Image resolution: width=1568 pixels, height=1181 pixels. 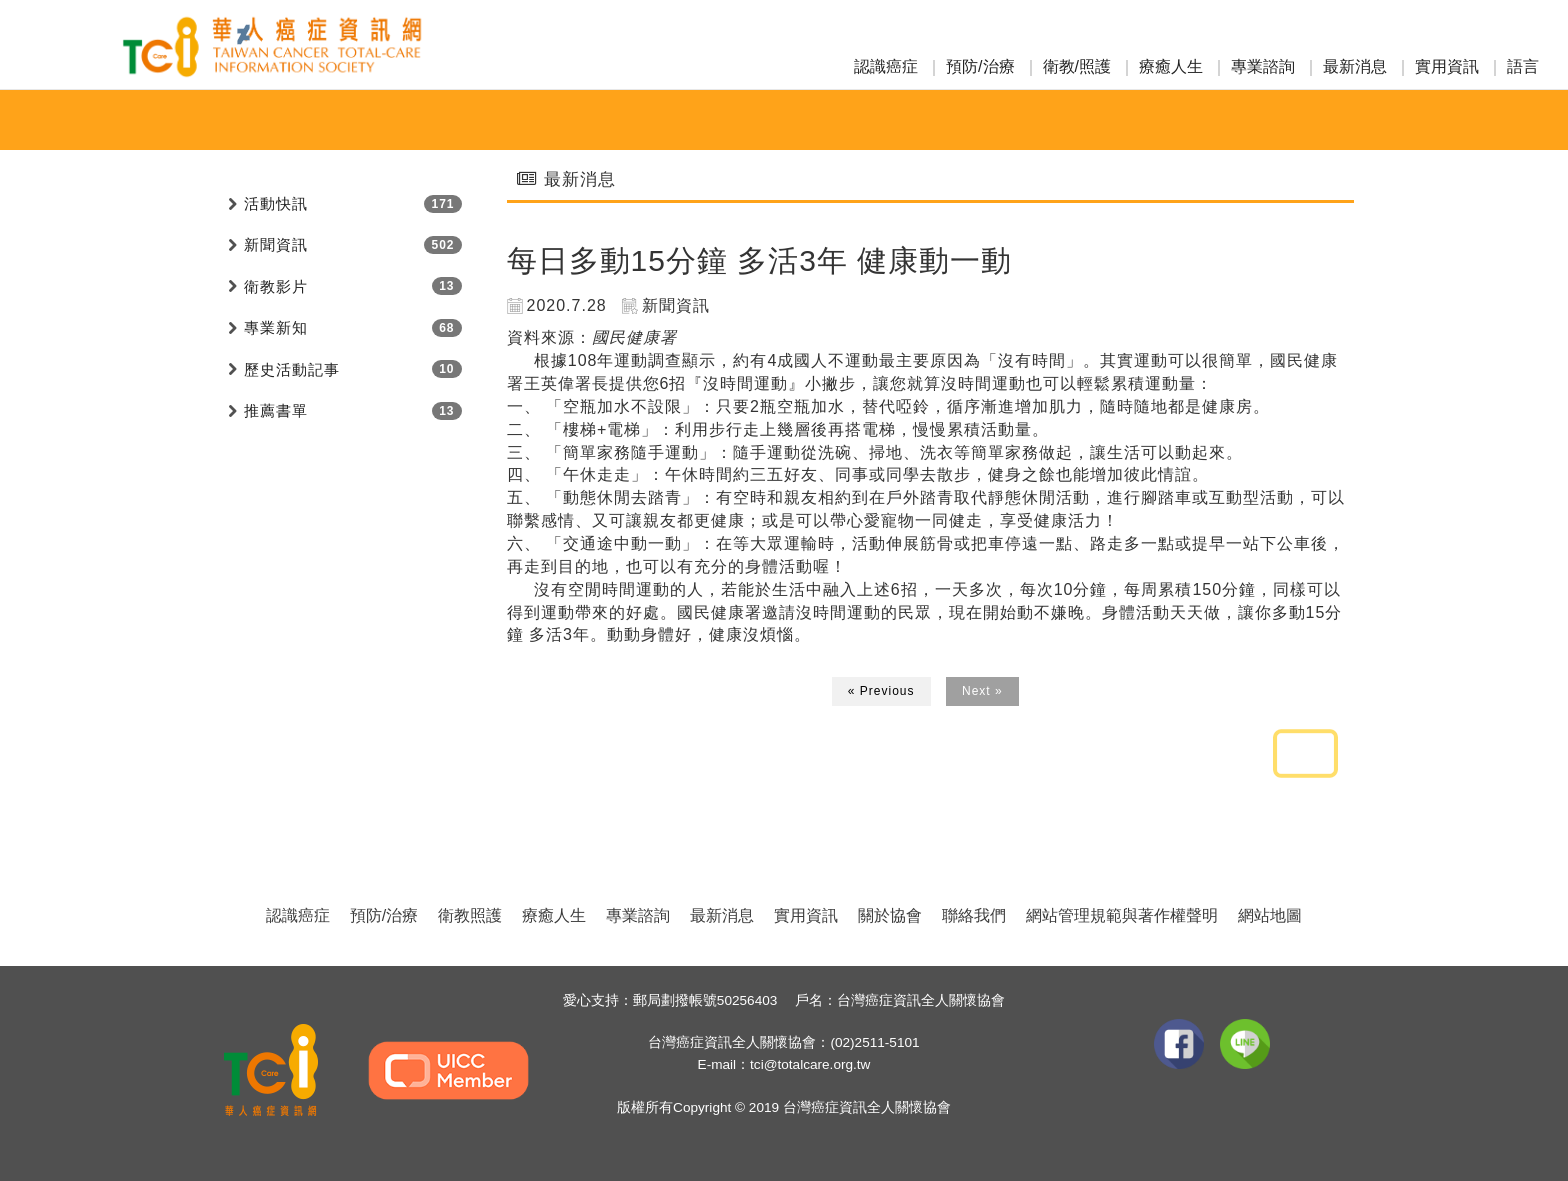 What do you see at coordinates (243, 34) in the screenshot?
I see `deviantart logo` at bounding box center [243, 34].